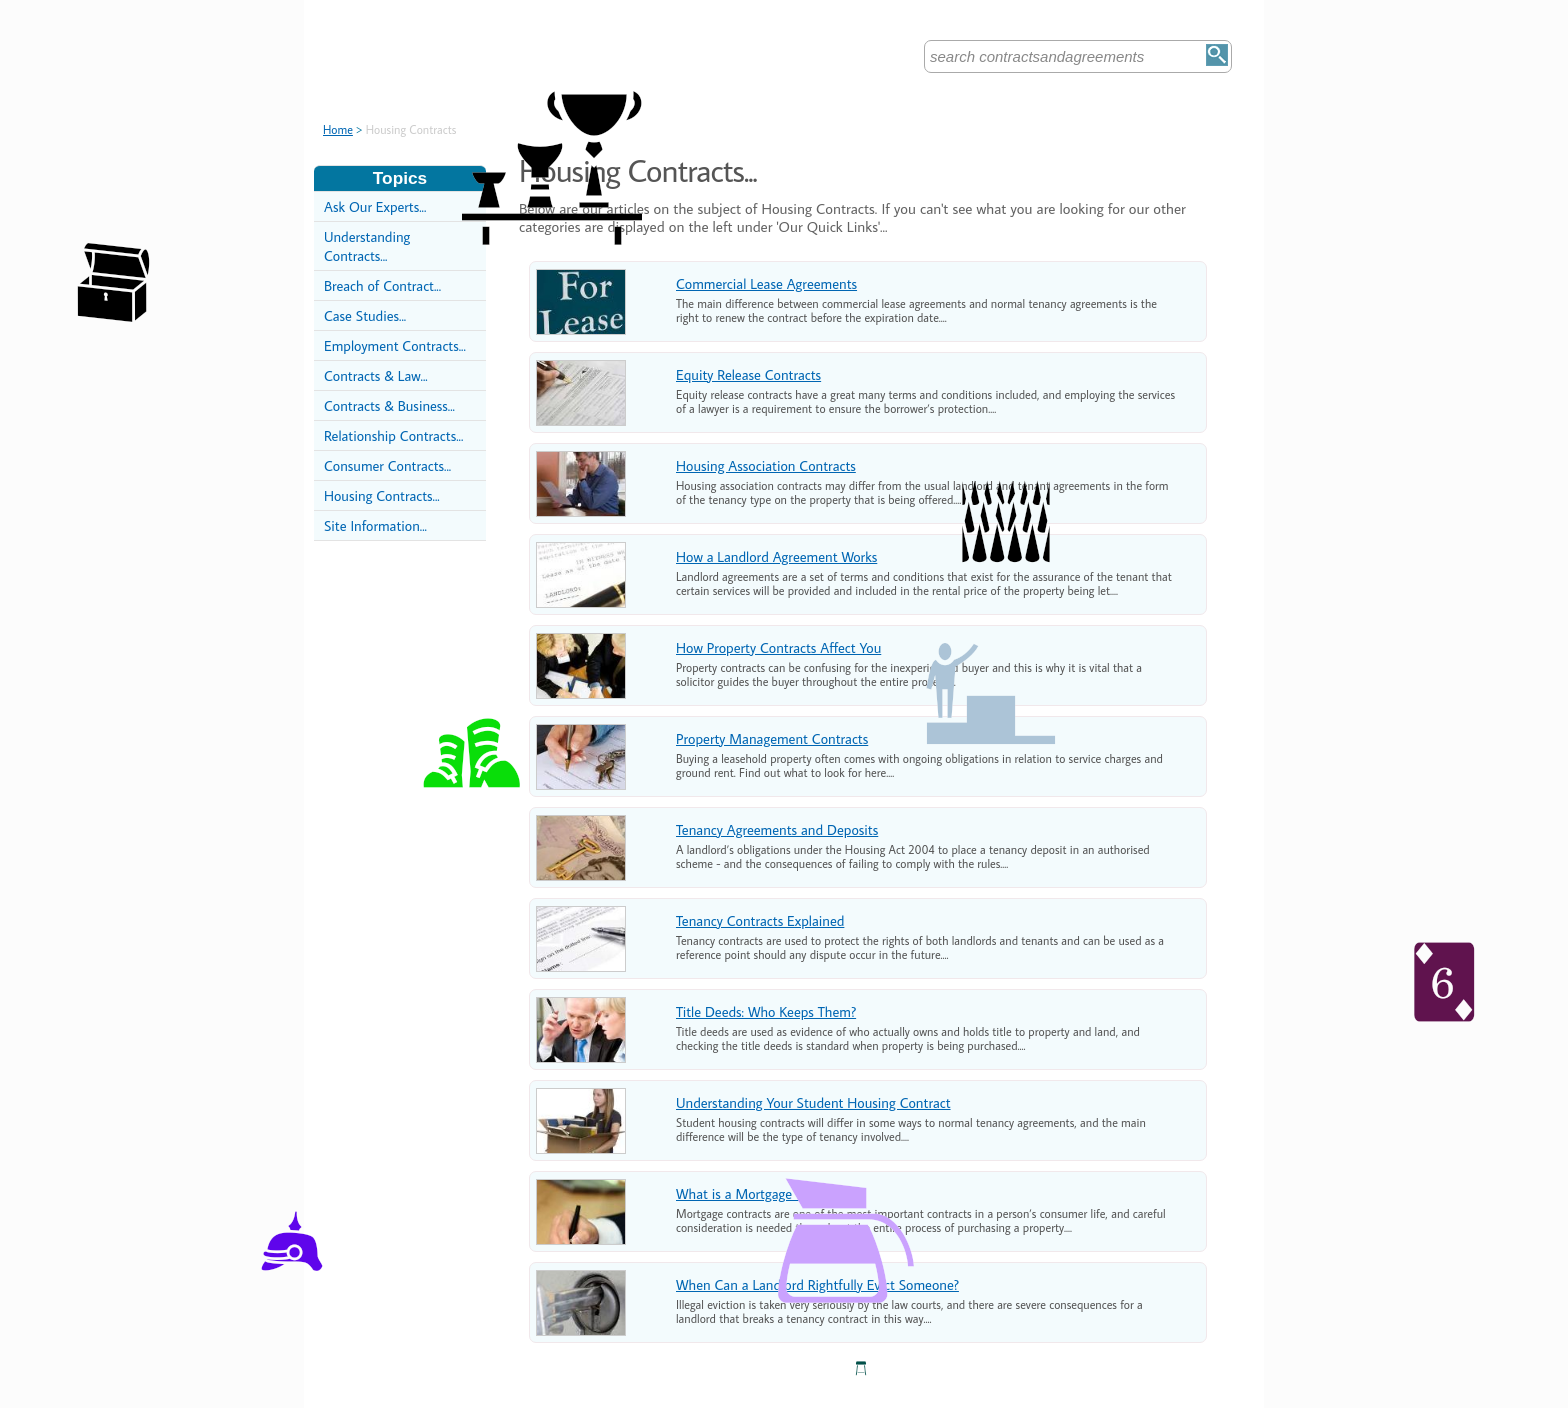 This screenshot has height=1408, width=1568. I want to click on indicates second place ranking or achievement, so click(991, 680).